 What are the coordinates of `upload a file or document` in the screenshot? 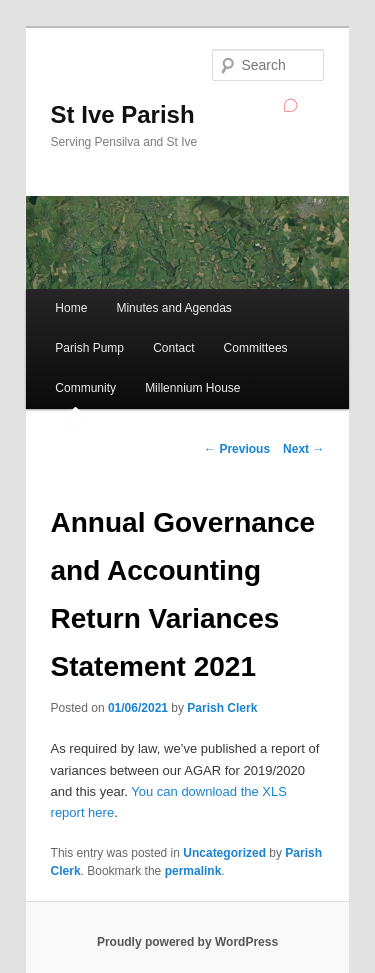 It's located at (75, 417).